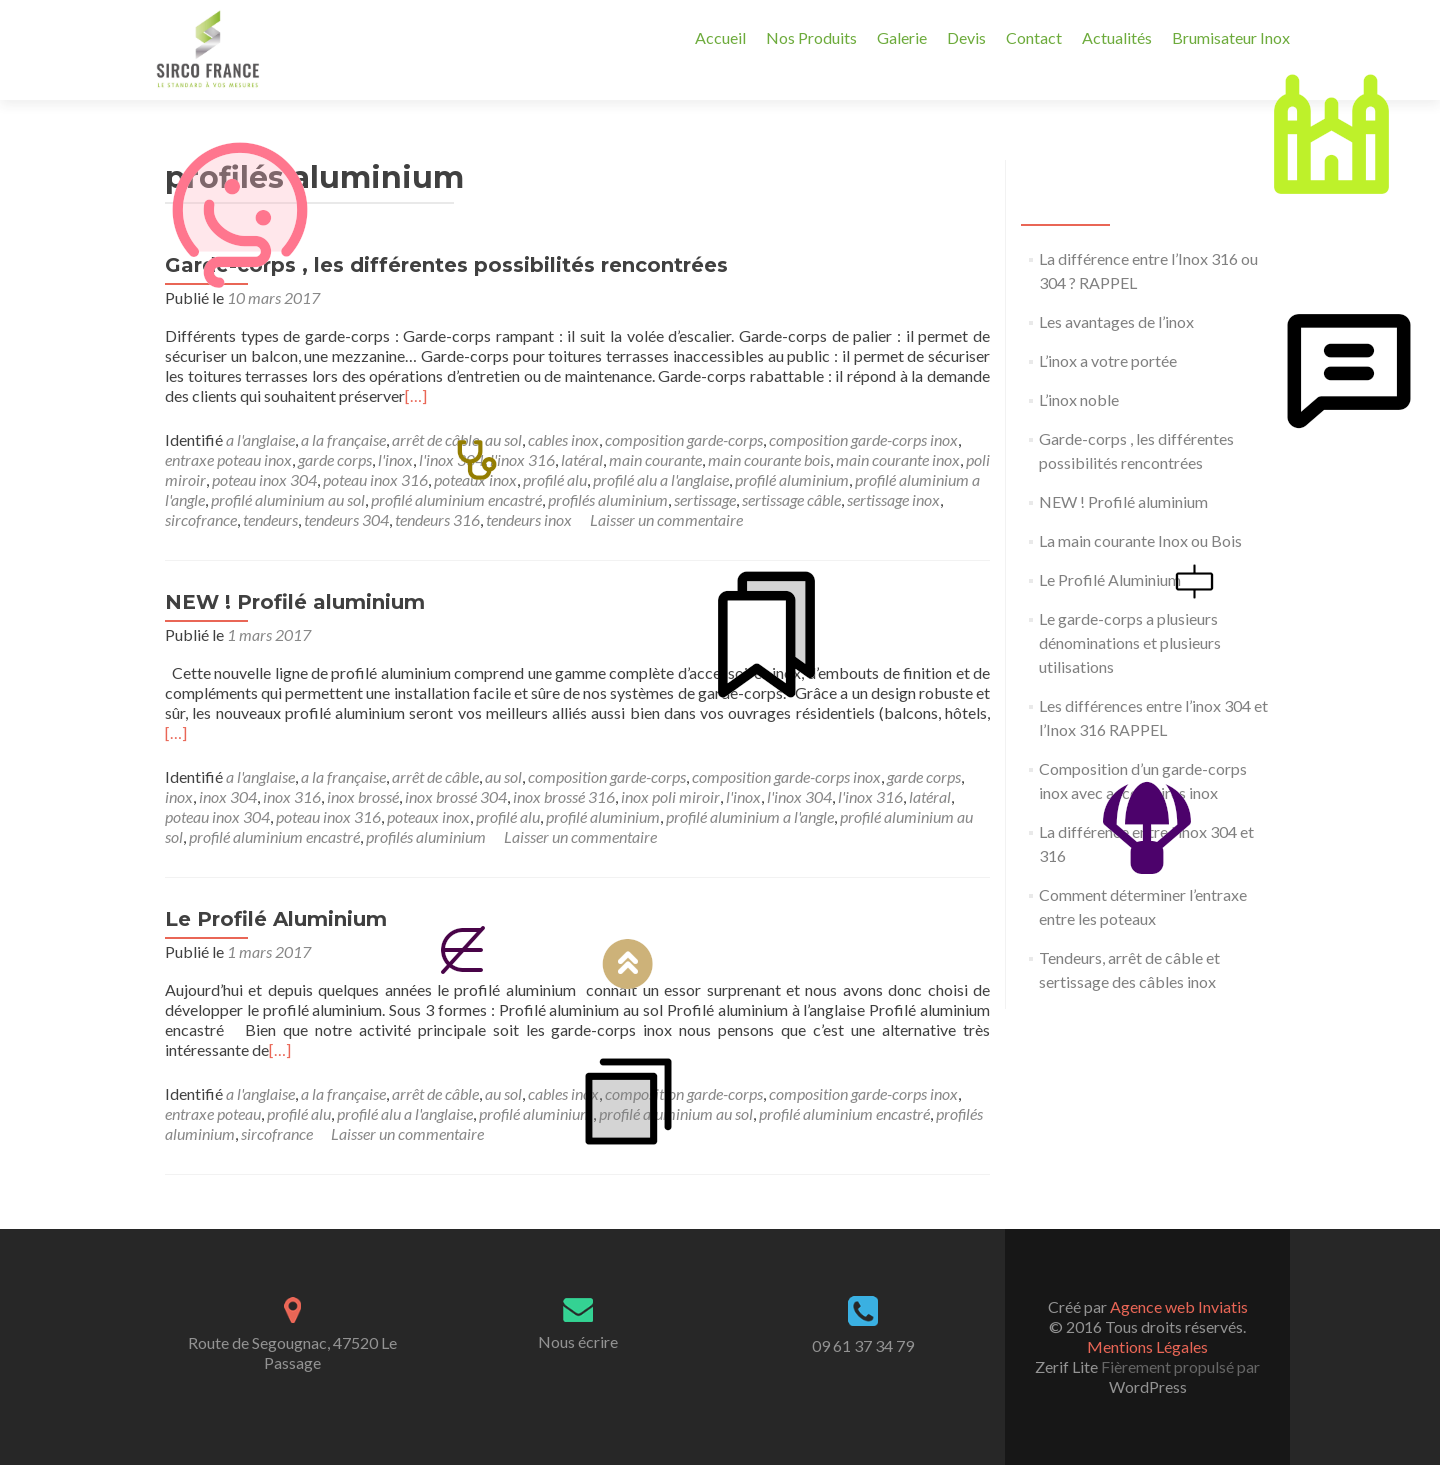  I want to click on indicates item is not part of a set or group, so click(463, 950).